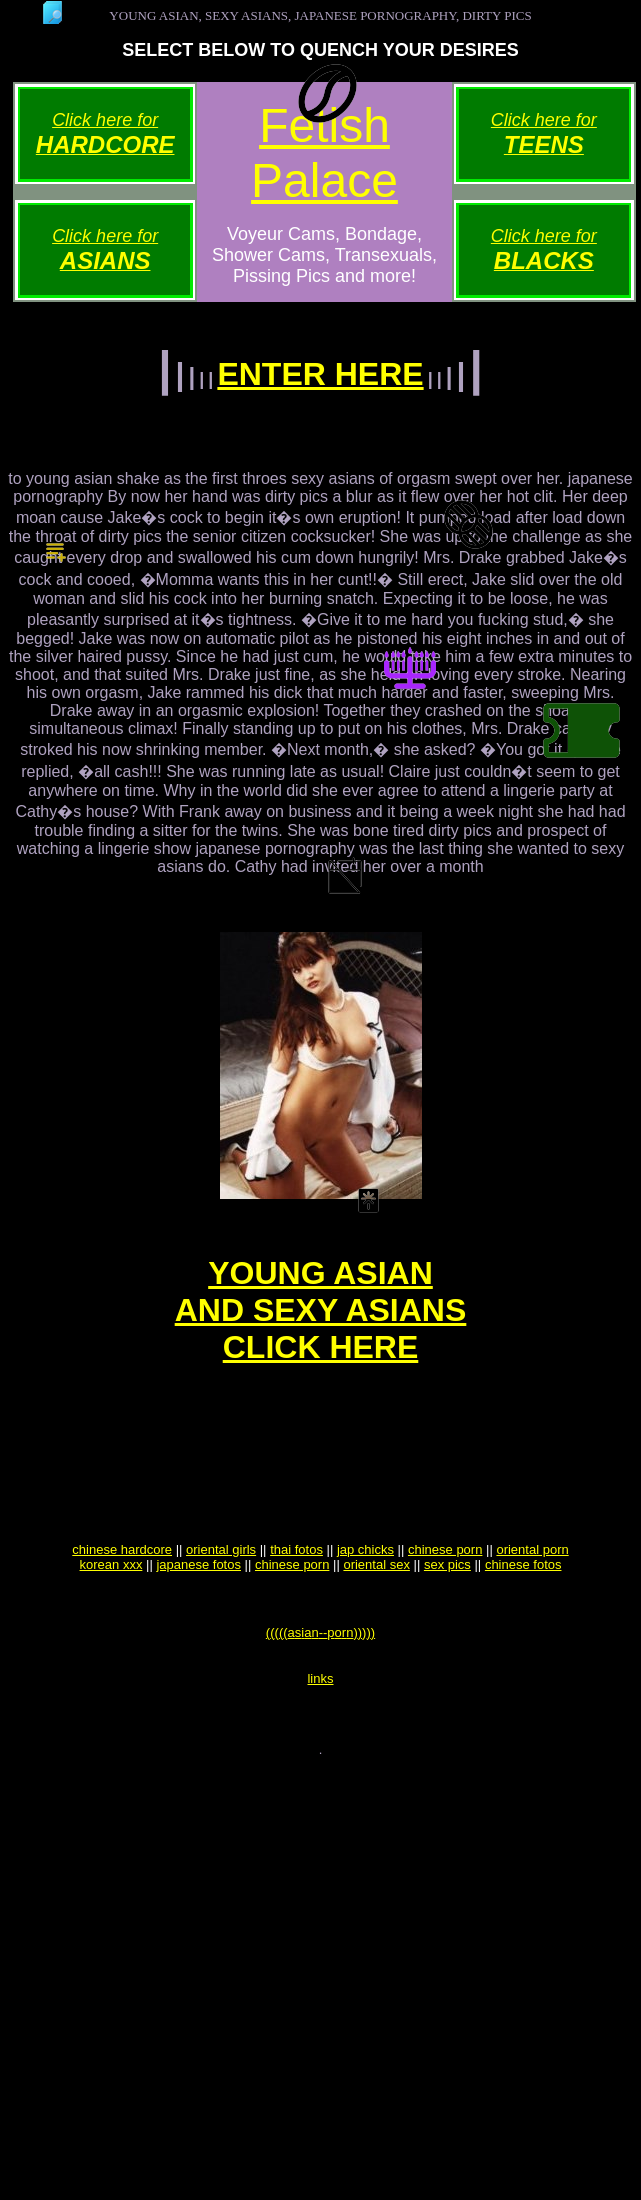 This screenshot has height=2200, width=641. Describe the element at coordinates (52, 12) in the screenshot. I see `search files or documents` at that location.